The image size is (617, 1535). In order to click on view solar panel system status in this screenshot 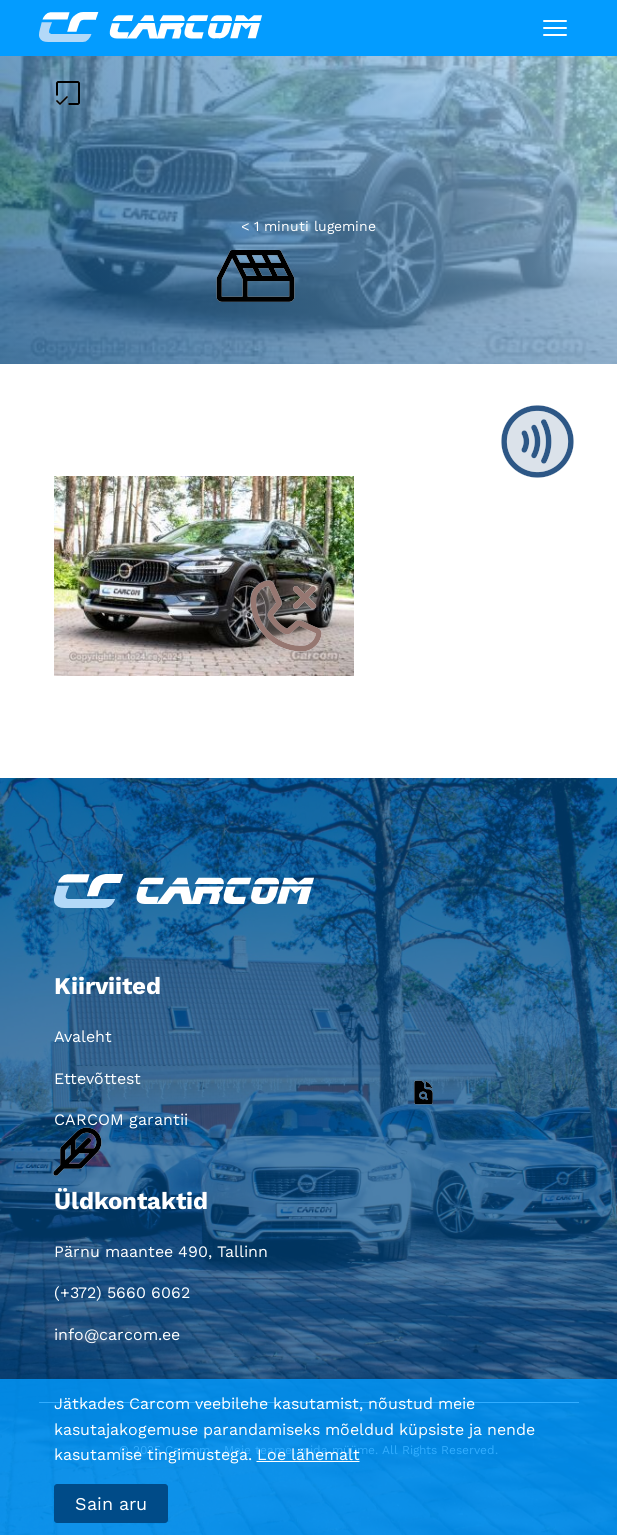, I will do `click(255, 278)`.